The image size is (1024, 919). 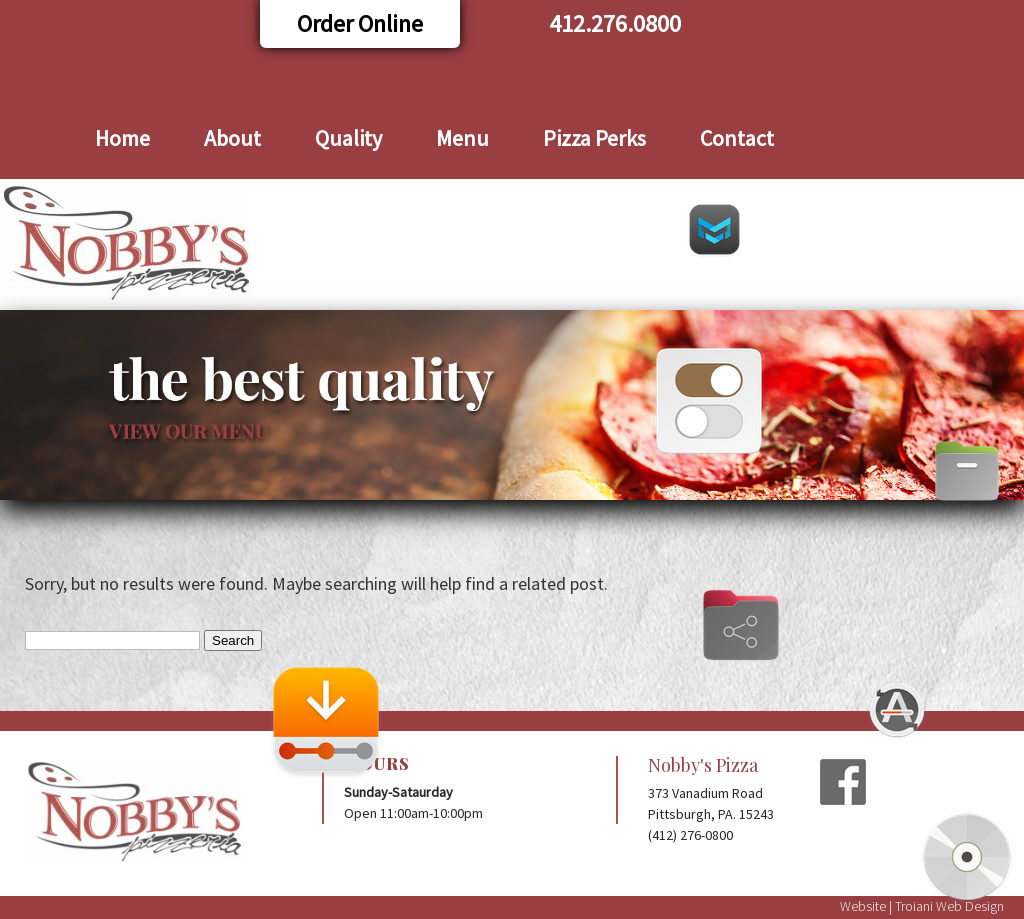 I want to click on open marktext markdown editor, so click(x=714, y=229).